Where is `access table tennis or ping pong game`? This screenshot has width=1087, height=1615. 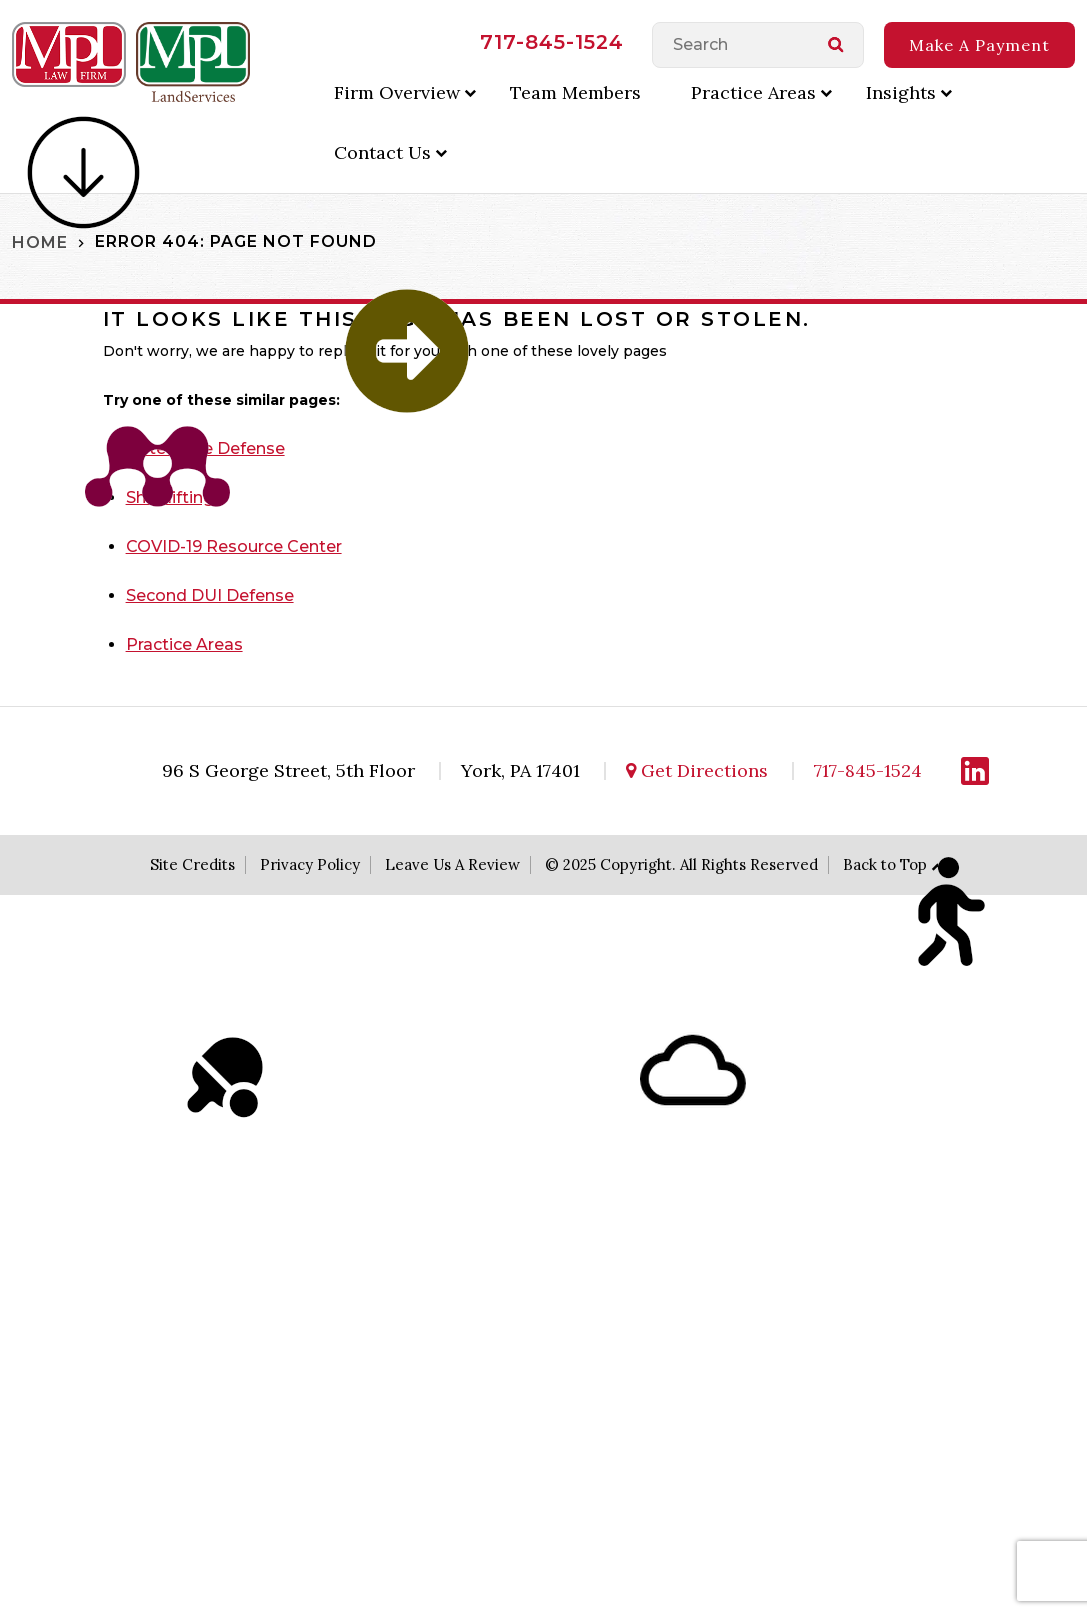
access table tennis or ping pong game is located at coordinates (225, 1075).